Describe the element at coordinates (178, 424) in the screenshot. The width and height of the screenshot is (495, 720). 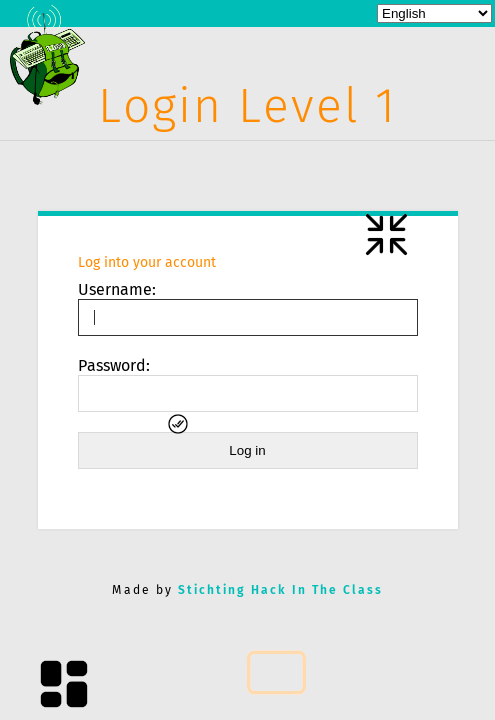
I see `task or item marked as complete` at that location.